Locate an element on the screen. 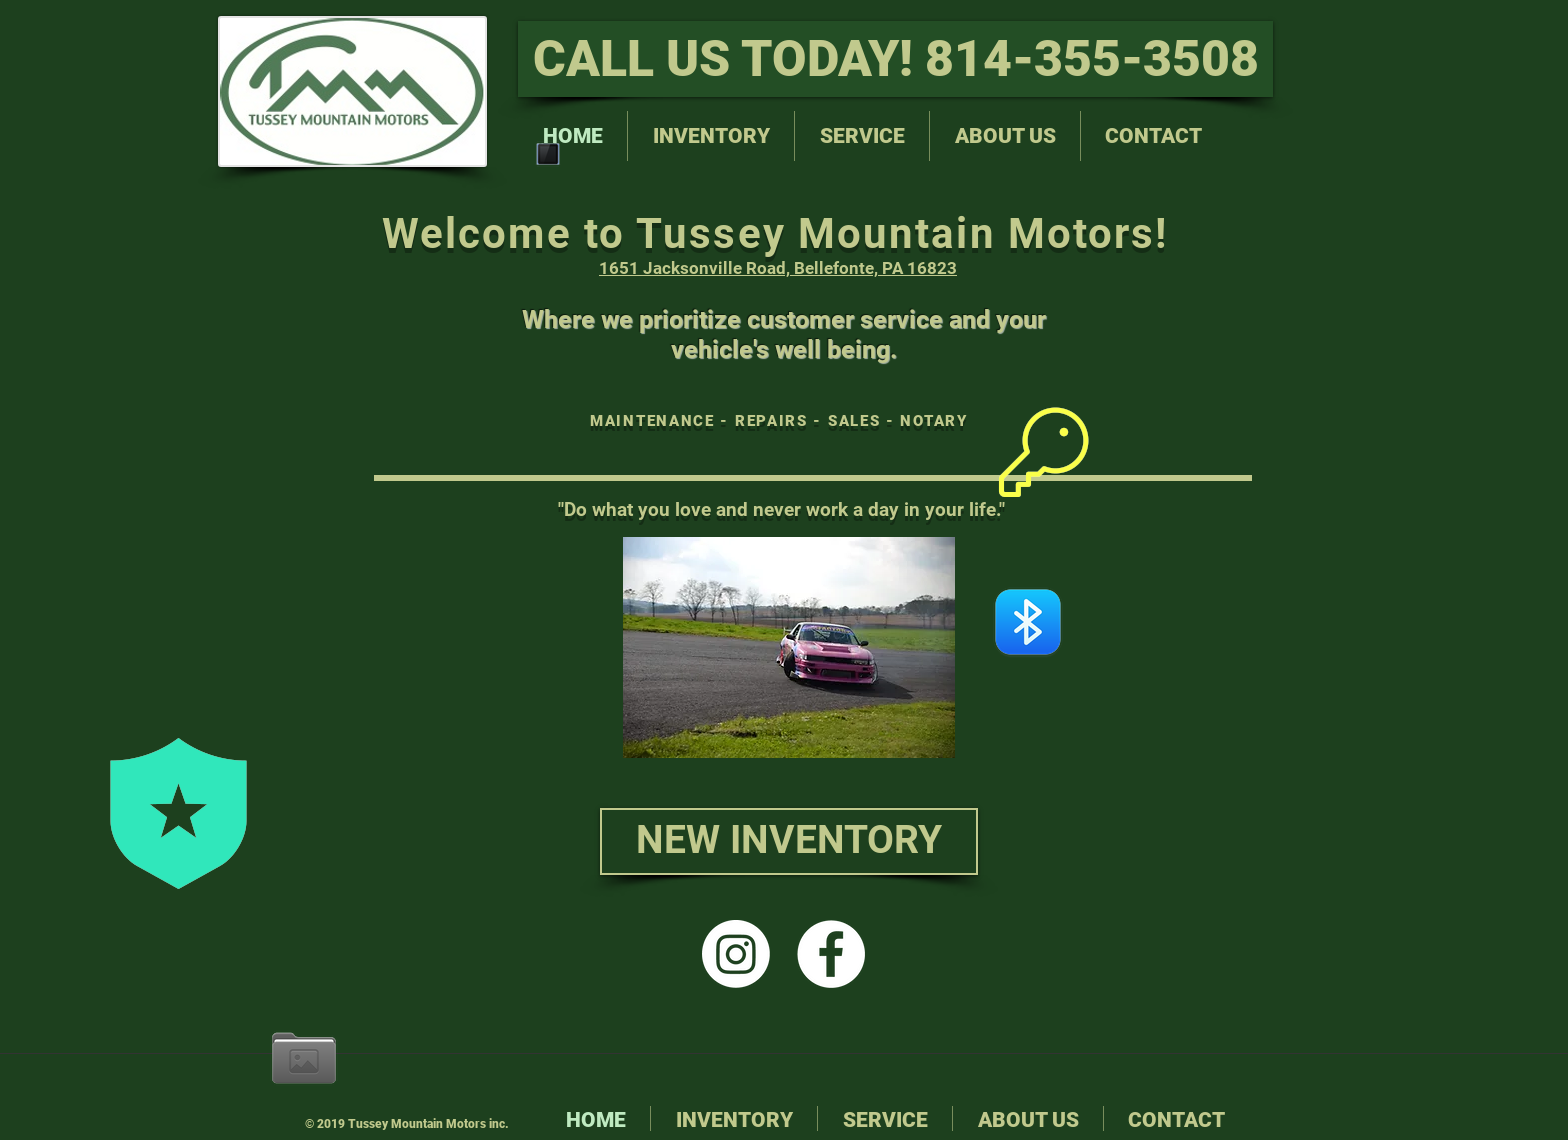 This screenshot has width=1568, height=1140. open your images folder is located at coordinates (304, 1058).